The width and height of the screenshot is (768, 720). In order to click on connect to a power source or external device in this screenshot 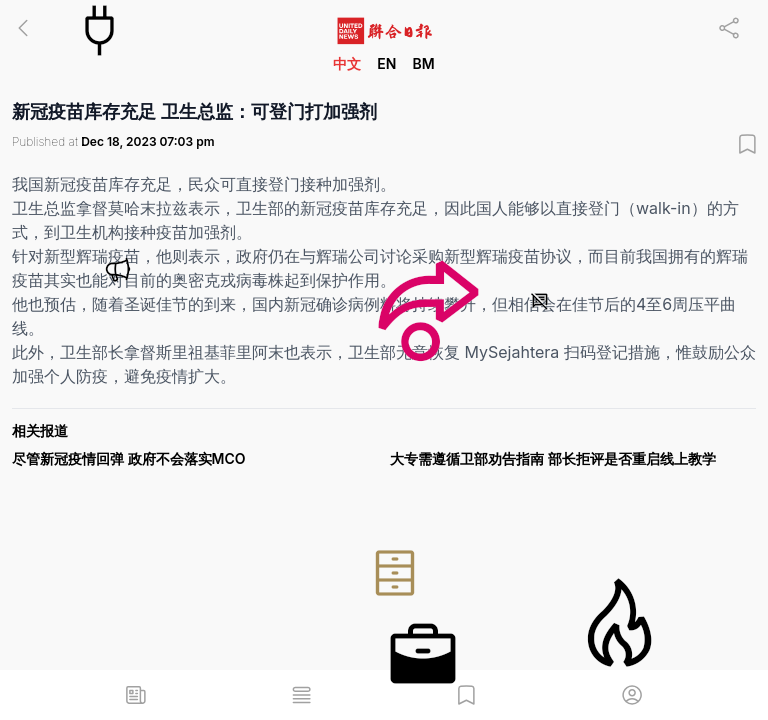, I will do `click(99, 30)`.